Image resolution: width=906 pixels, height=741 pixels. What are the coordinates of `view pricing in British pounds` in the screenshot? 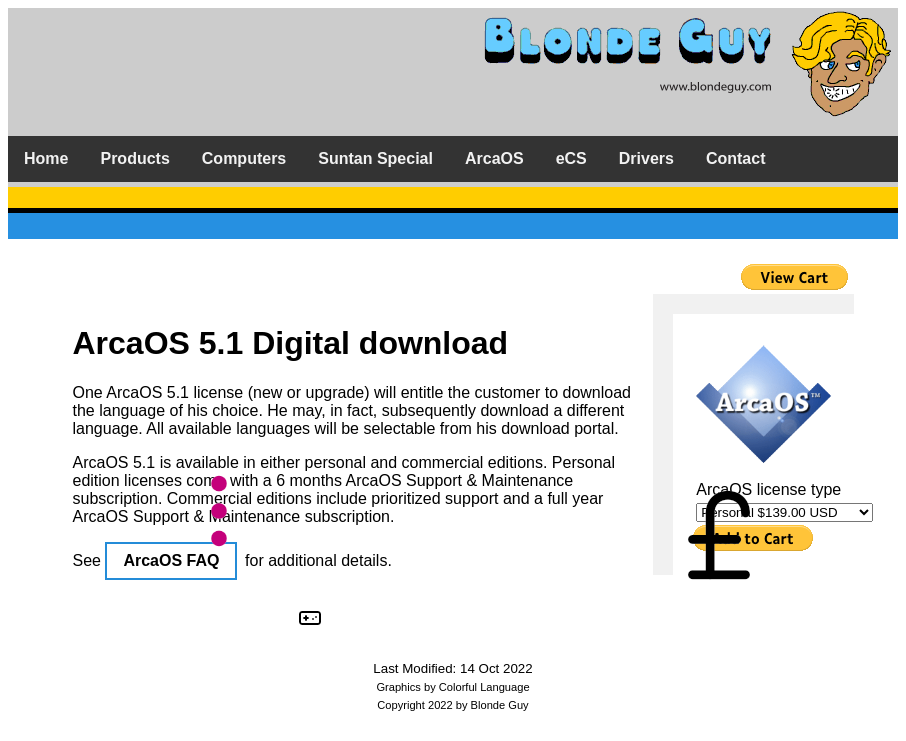 It's located at (719, 535).